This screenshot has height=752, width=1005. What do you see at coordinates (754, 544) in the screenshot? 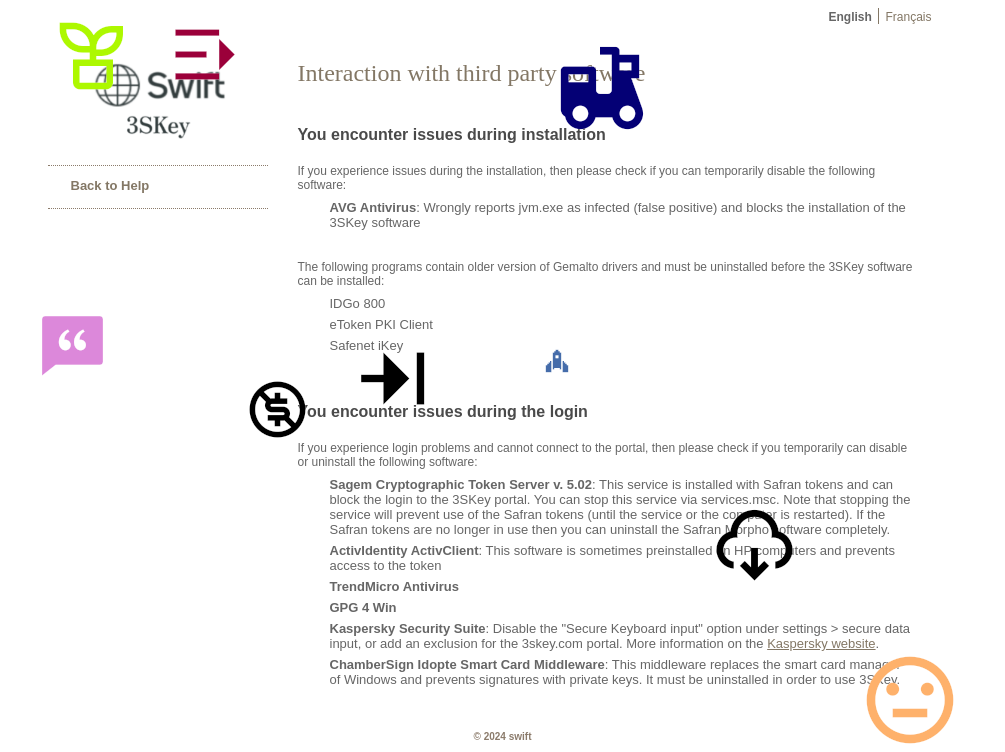
I see `download file from cloud storage` at bounding box center [754, 544].